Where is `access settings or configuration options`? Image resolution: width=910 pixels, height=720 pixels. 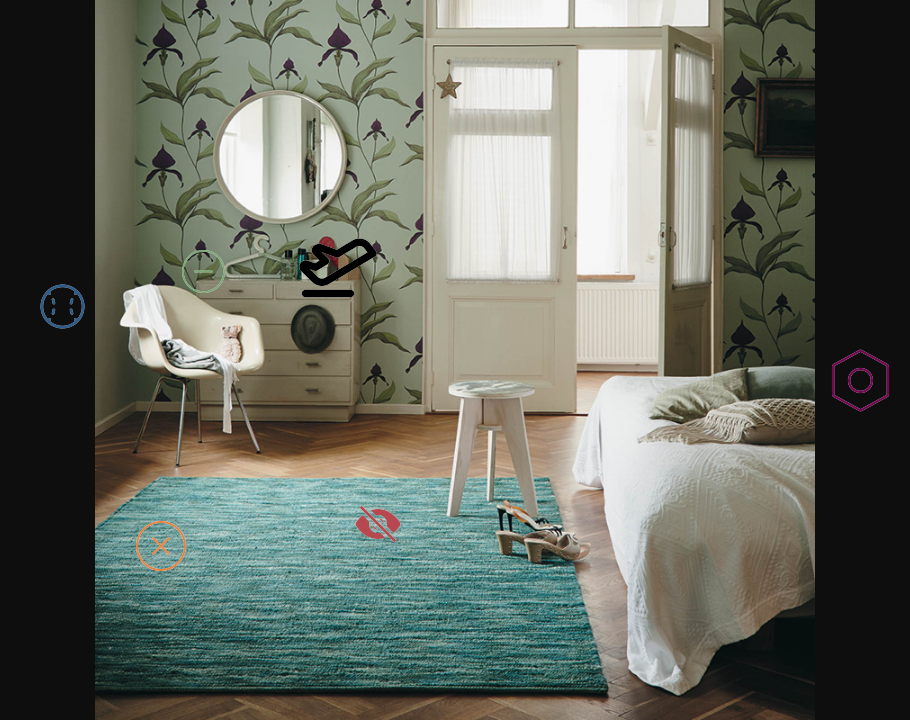 access settings or configuration options is located at coordinates (860, 380).